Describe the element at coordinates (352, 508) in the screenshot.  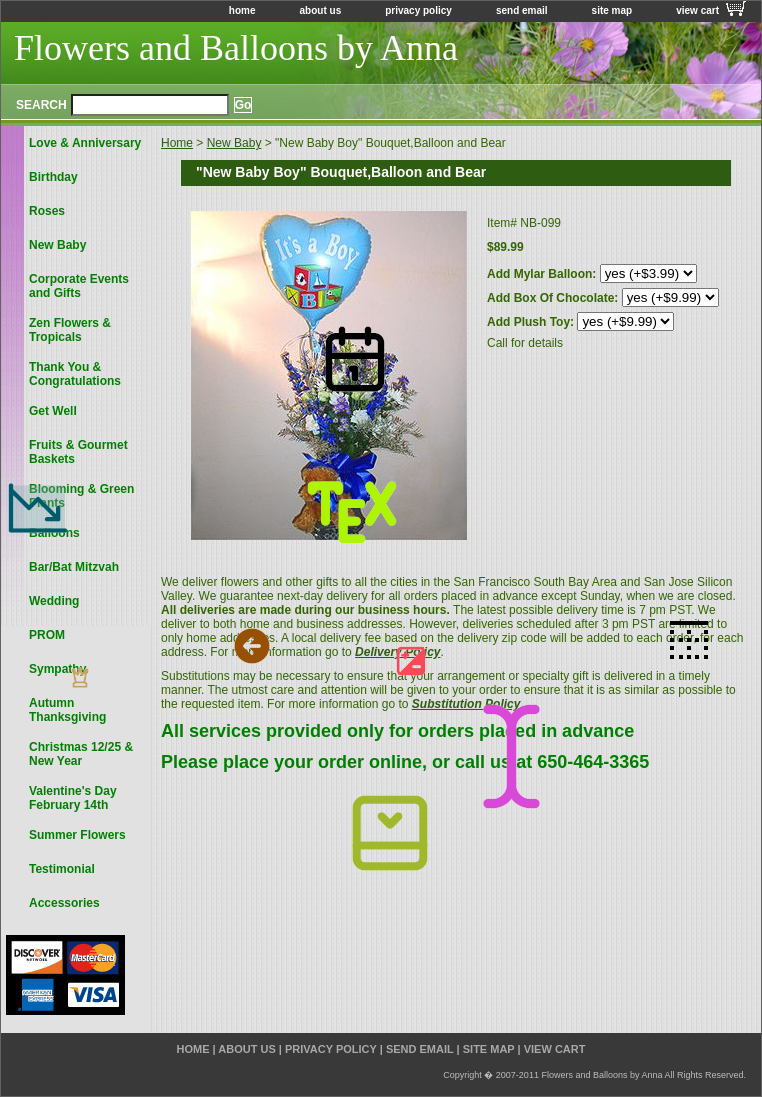
I see `format document using TeX typesetting` at that location.